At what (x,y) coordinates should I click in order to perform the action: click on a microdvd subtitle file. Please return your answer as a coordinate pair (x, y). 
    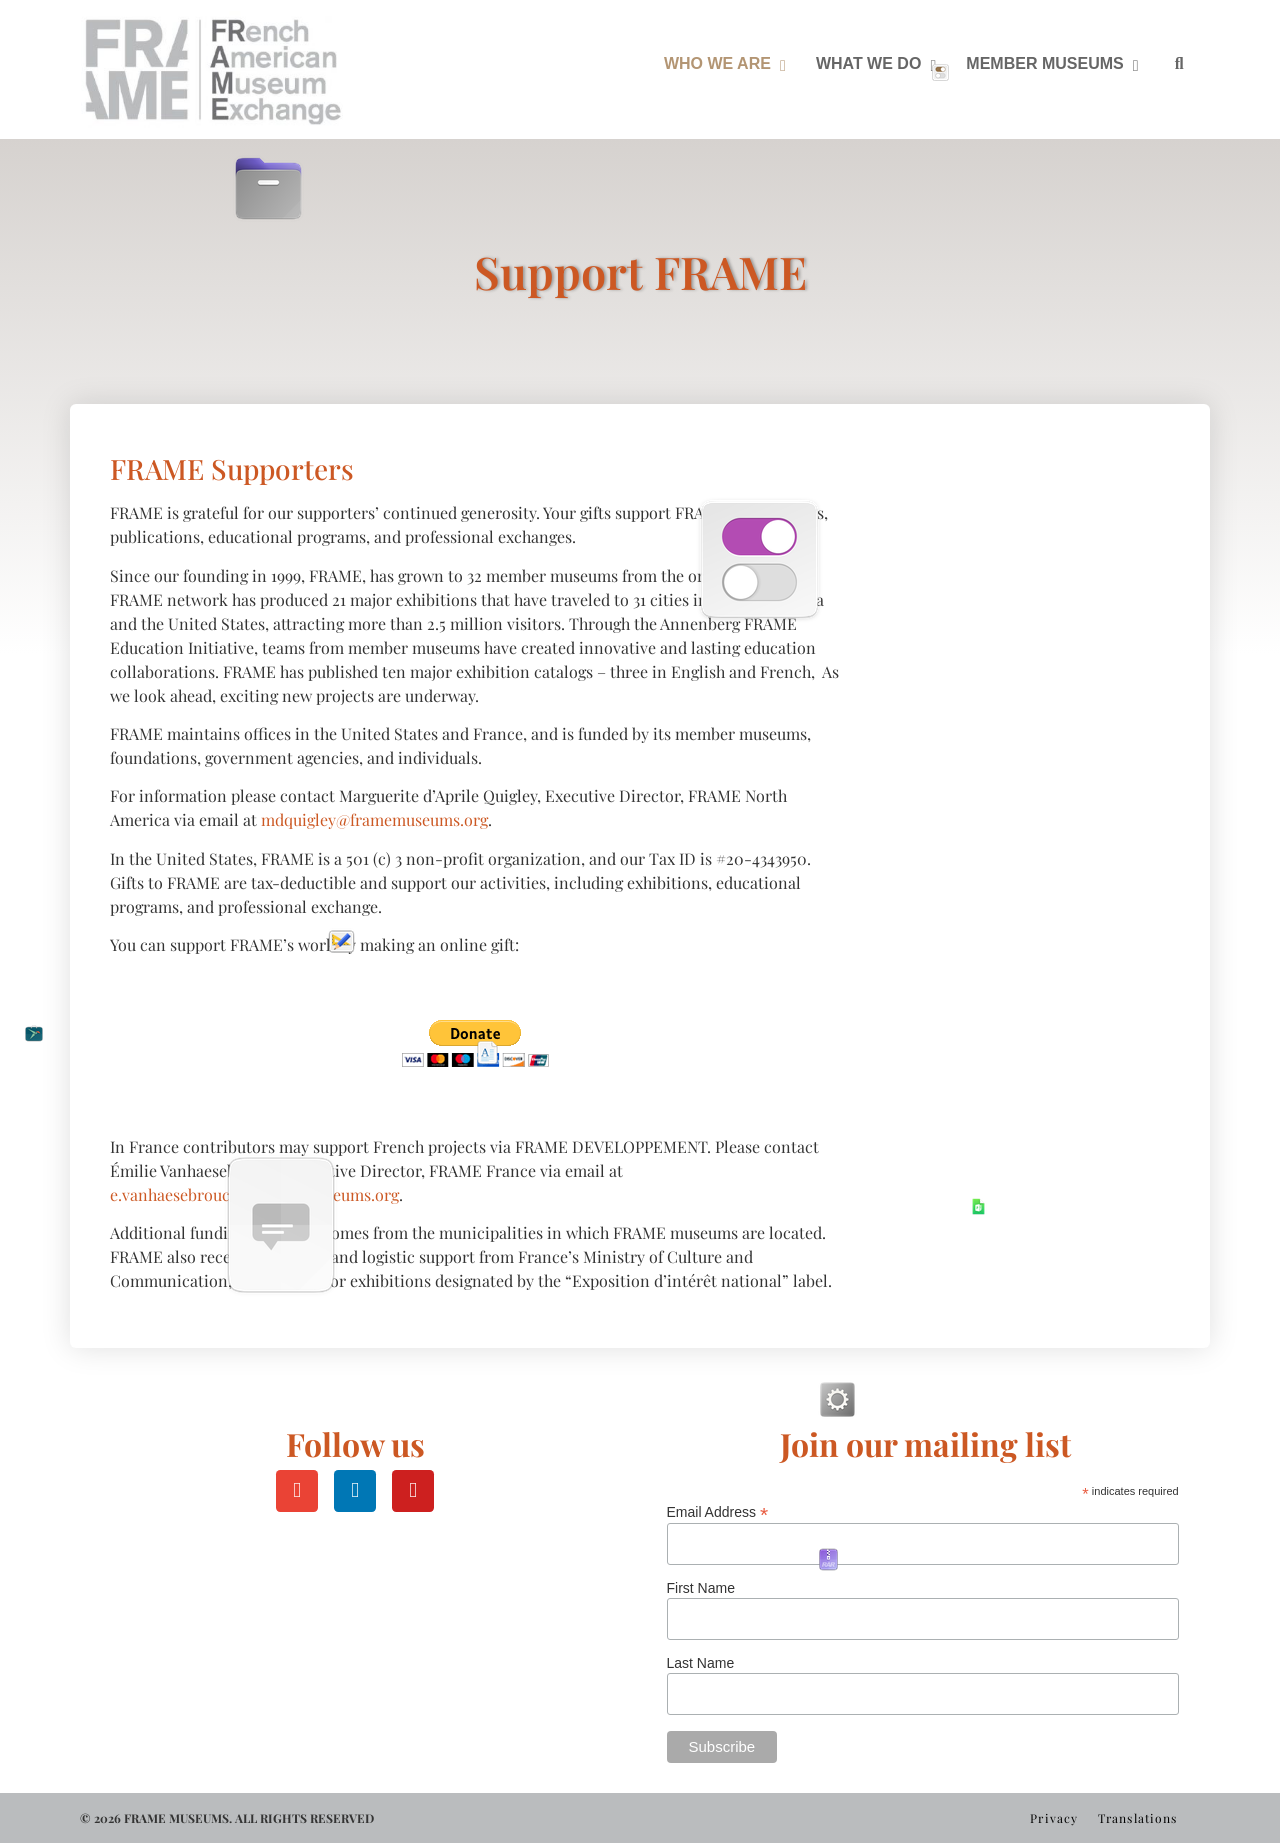
    Looking at the image, I should click on (281, 1225).